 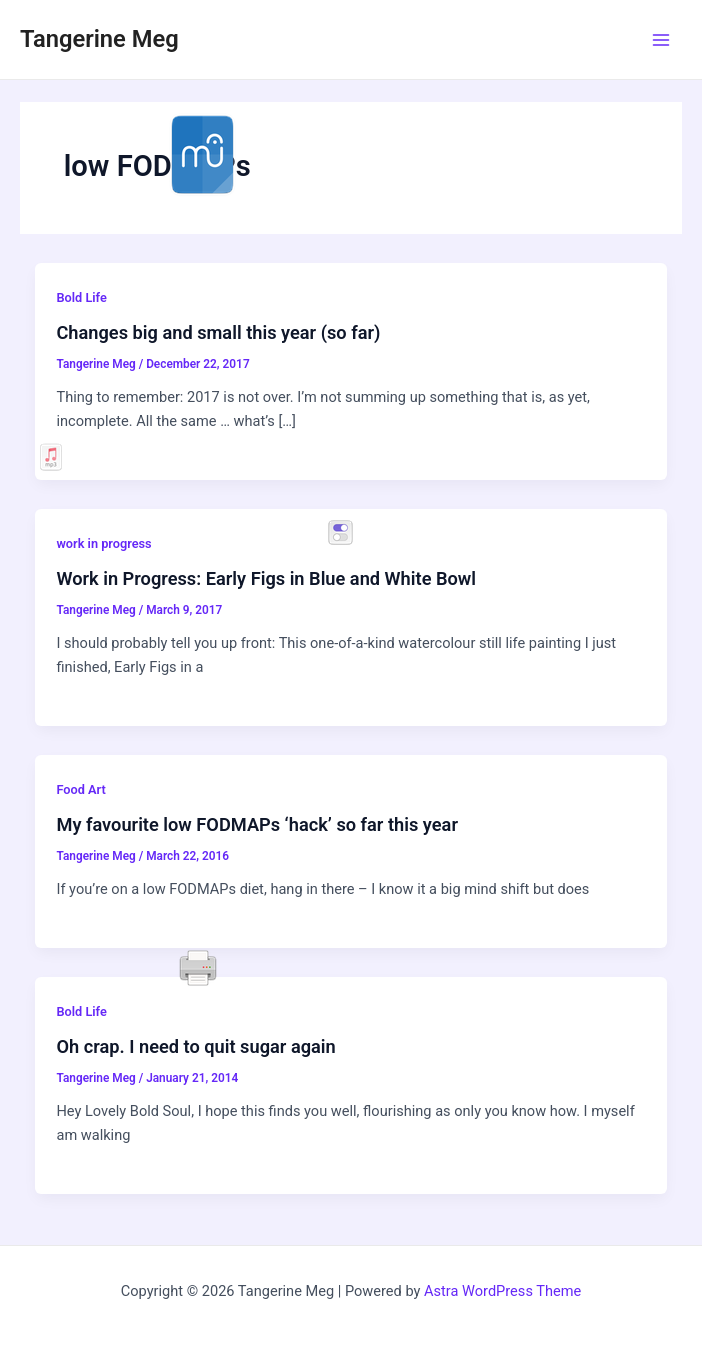 I want to click on open system settings, so click(x=340, y=532).